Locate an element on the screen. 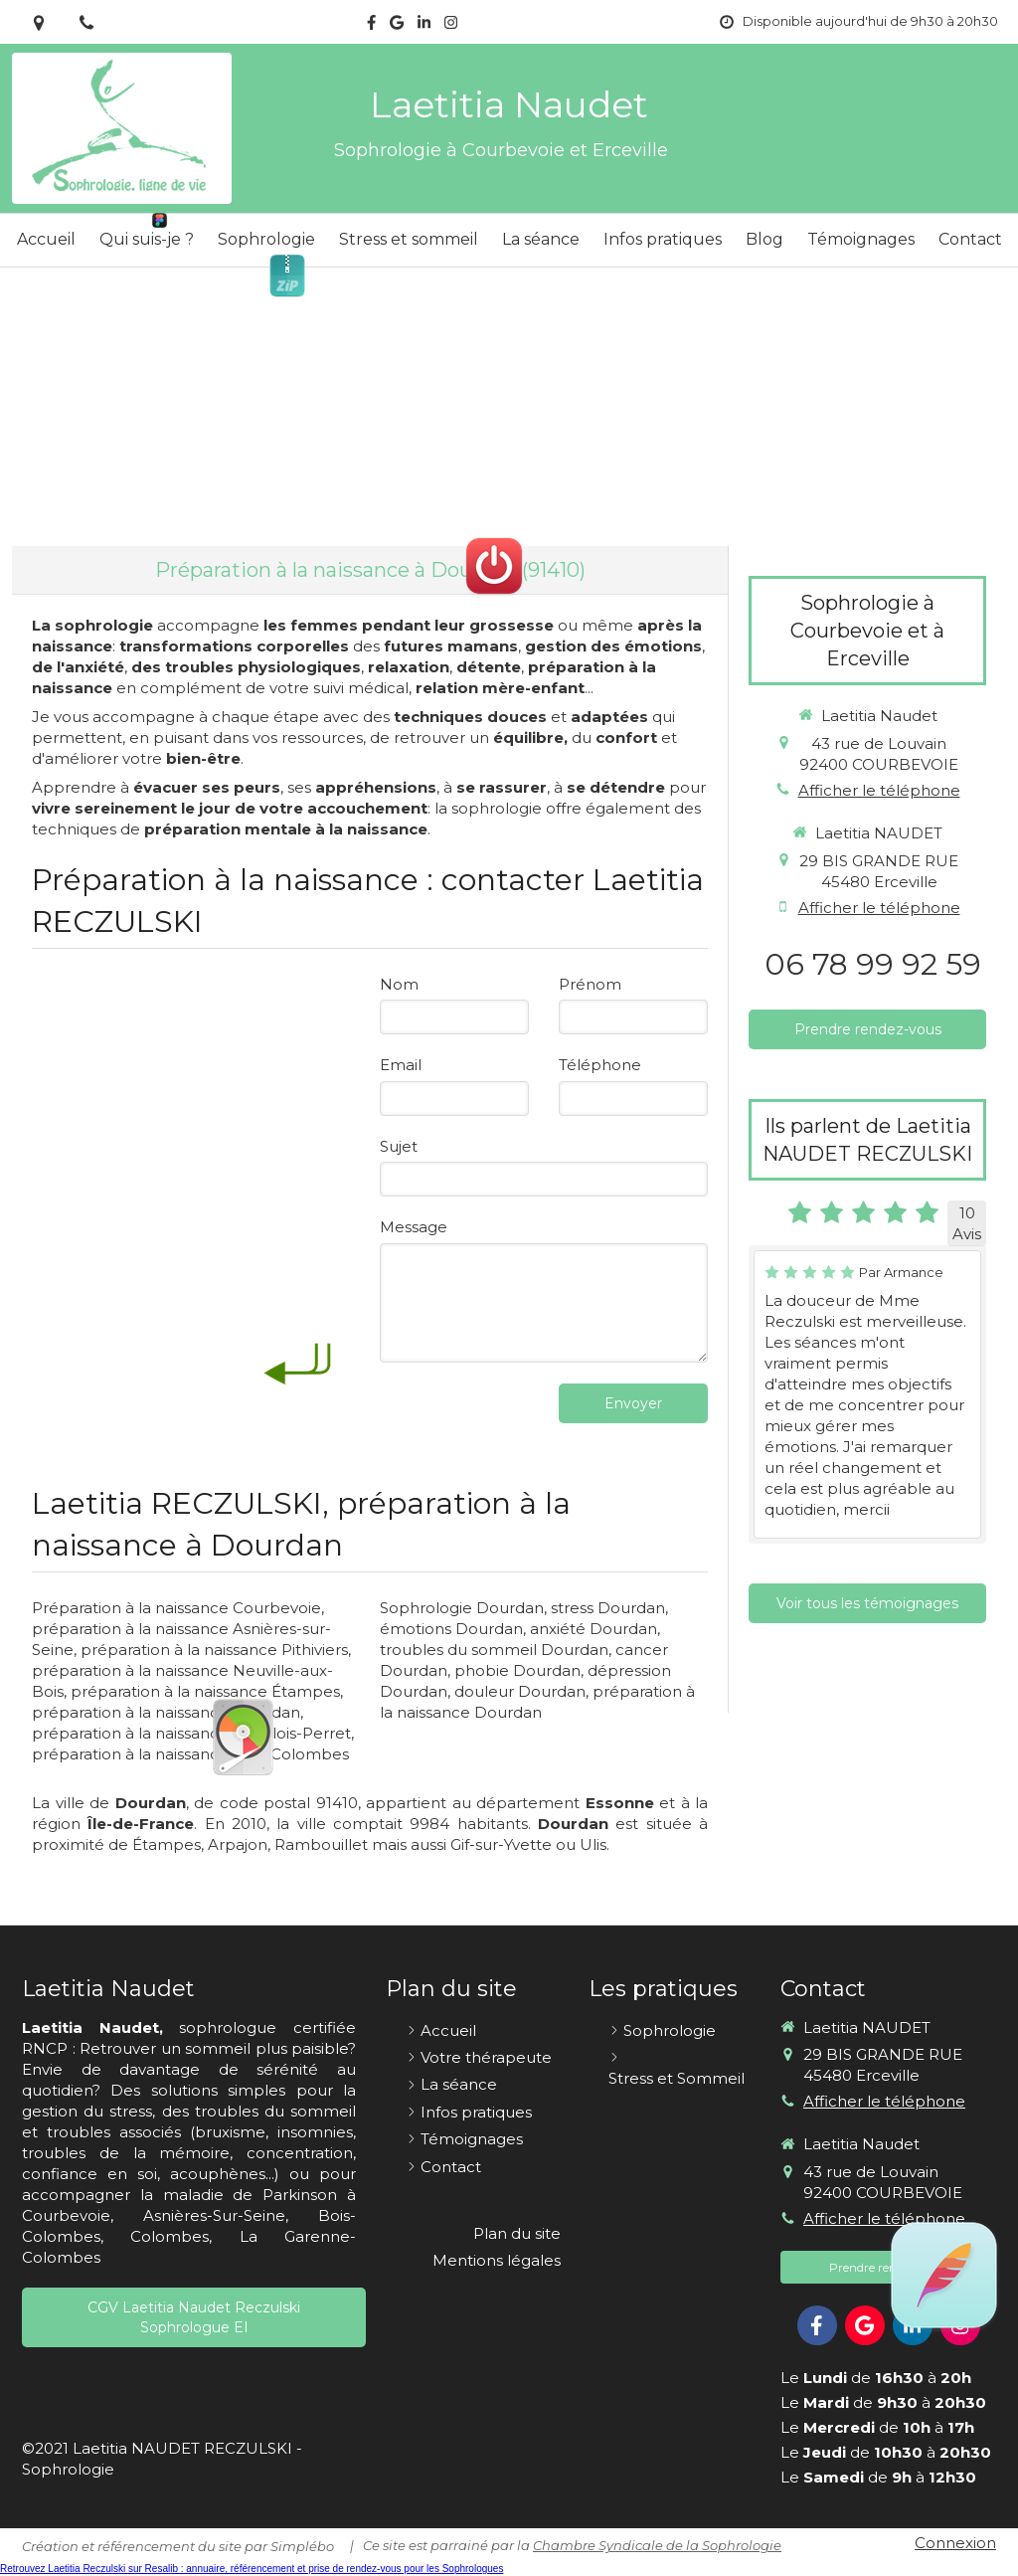  compressed zip file is located at coordinates (287, 276).